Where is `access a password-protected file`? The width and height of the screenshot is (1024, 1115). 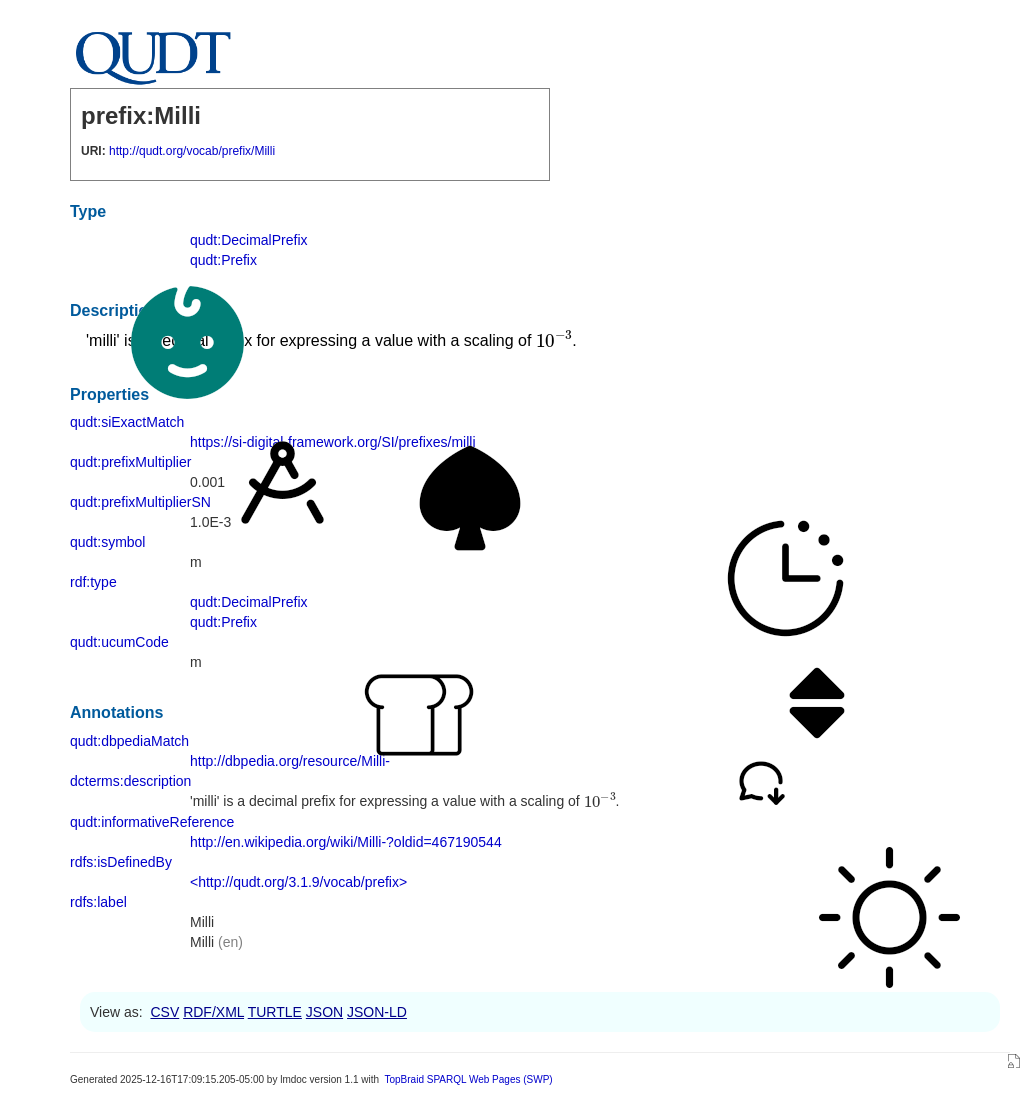 access a password-protected file is located at coordinates (1014, 1061).